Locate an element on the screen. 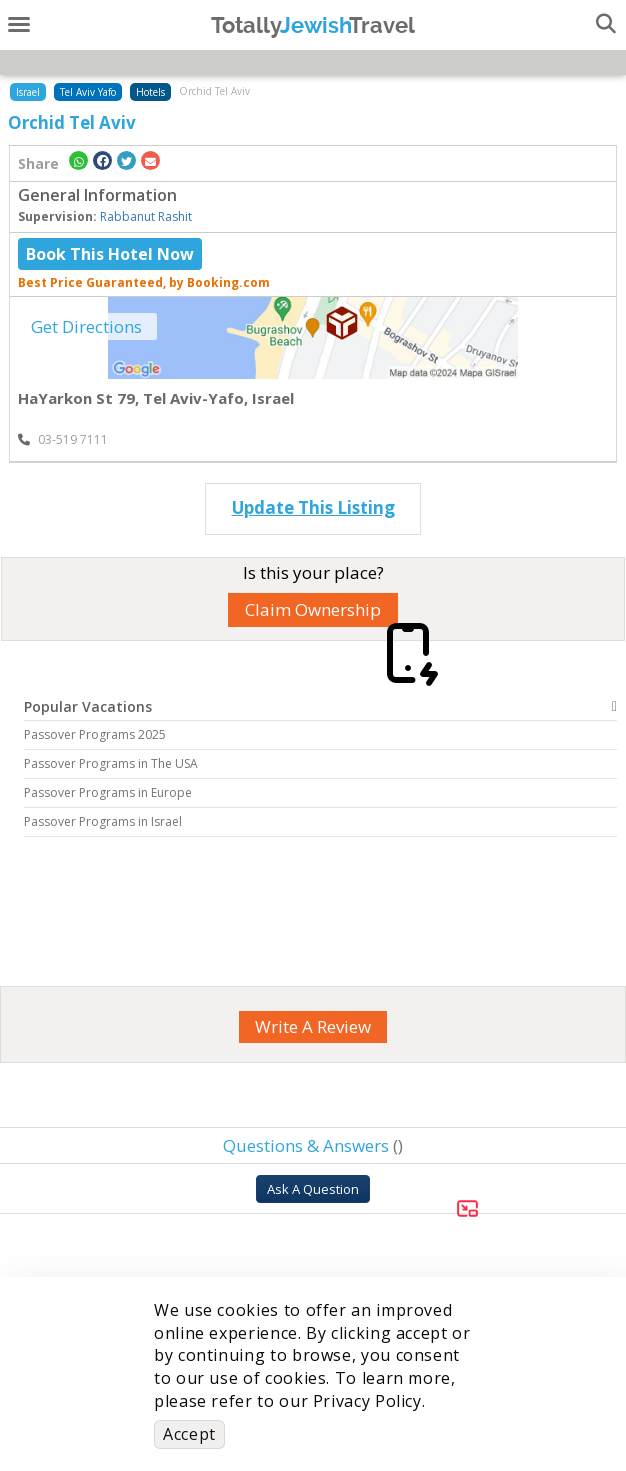 This screenshot has width=626, height=1471. enable picture-in-picture mode is located at coordinates (467, 1208).